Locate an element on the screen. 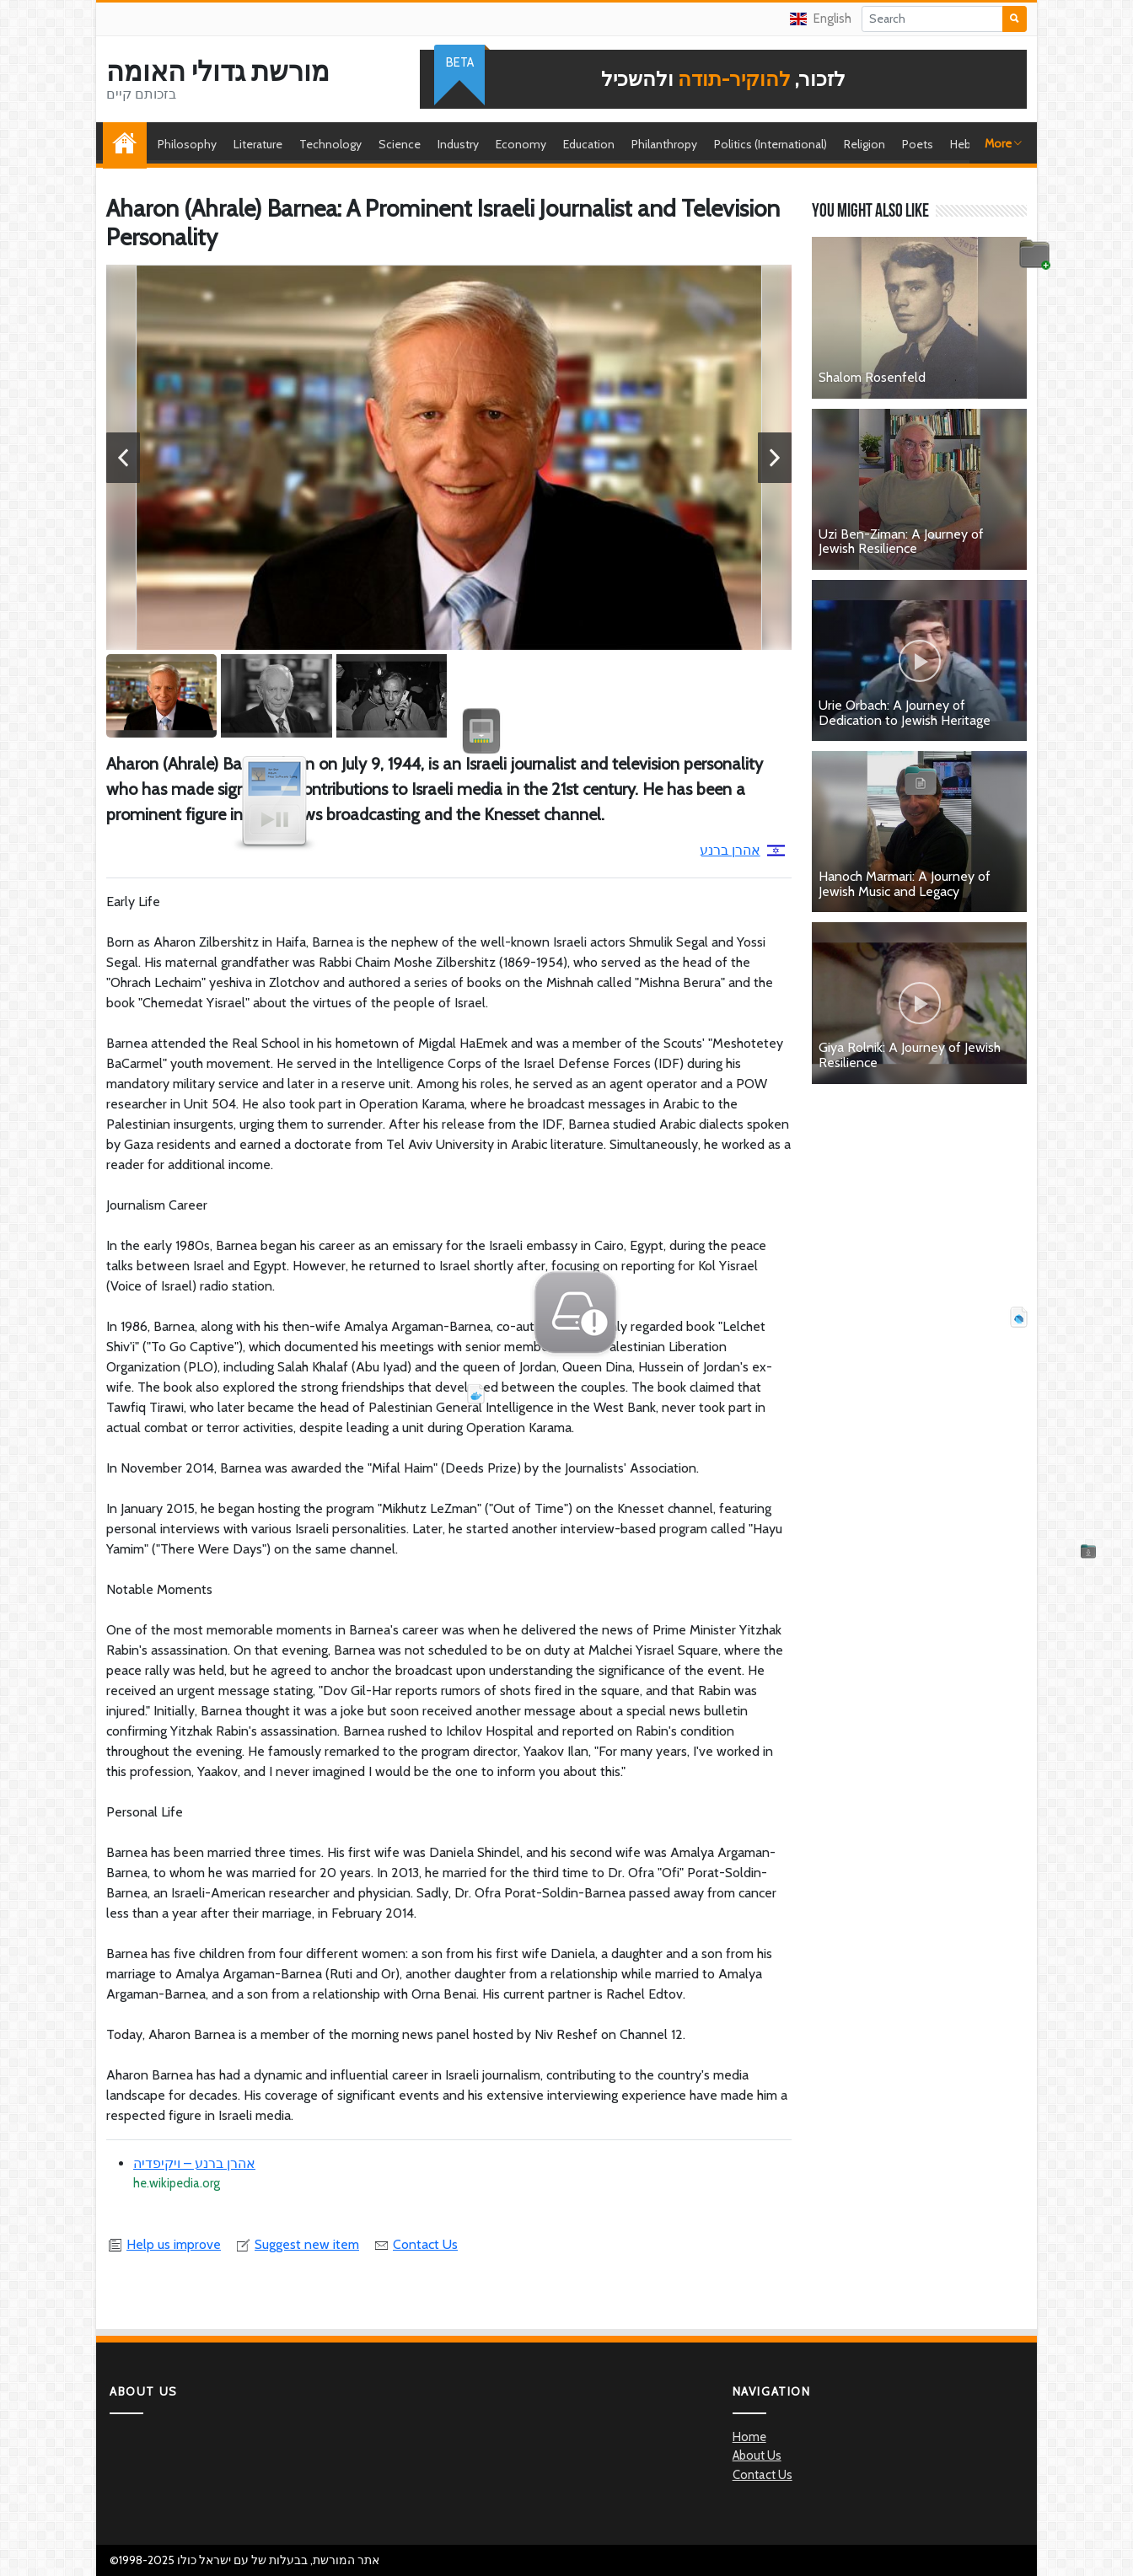  open your documents folder is located at coordinates (921, 781).